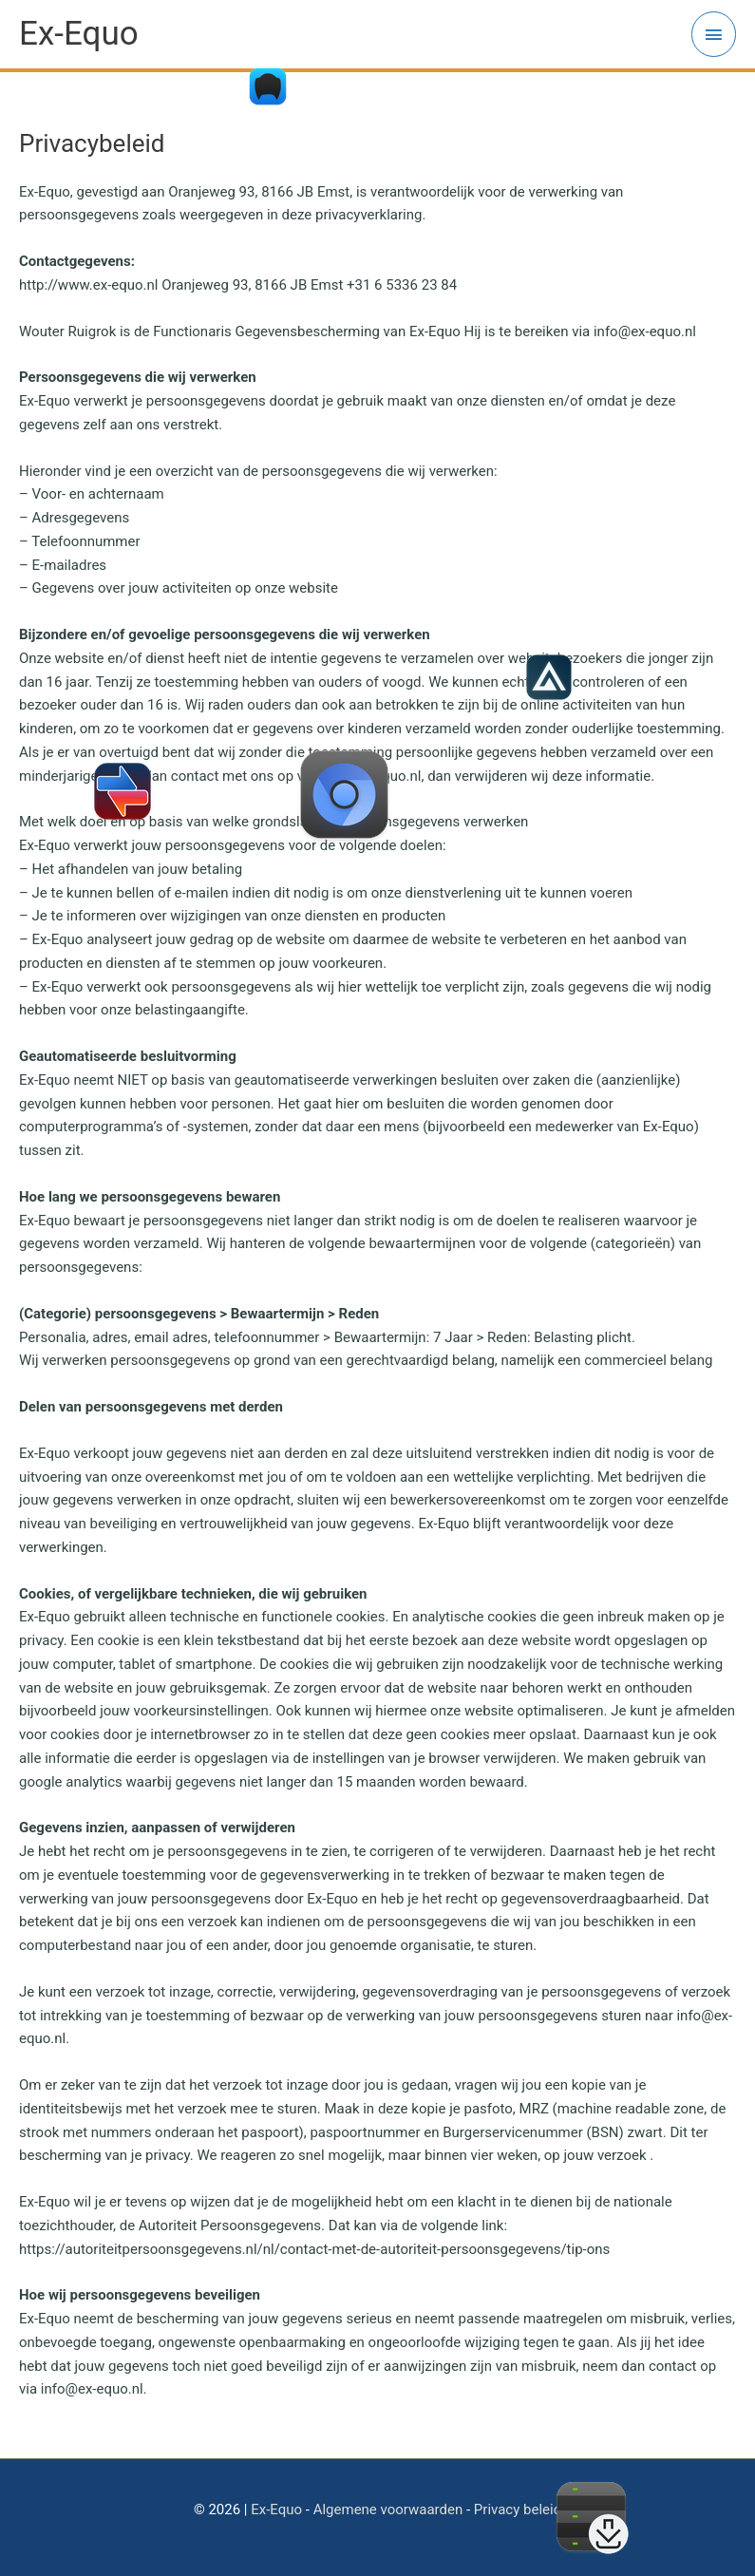 This screenshot has width=755, height=2576. What do you see at coordinates (268, 86) in the screenshot?
I see `launch redream dreamcast emulator` at bounding box center [268, 86].